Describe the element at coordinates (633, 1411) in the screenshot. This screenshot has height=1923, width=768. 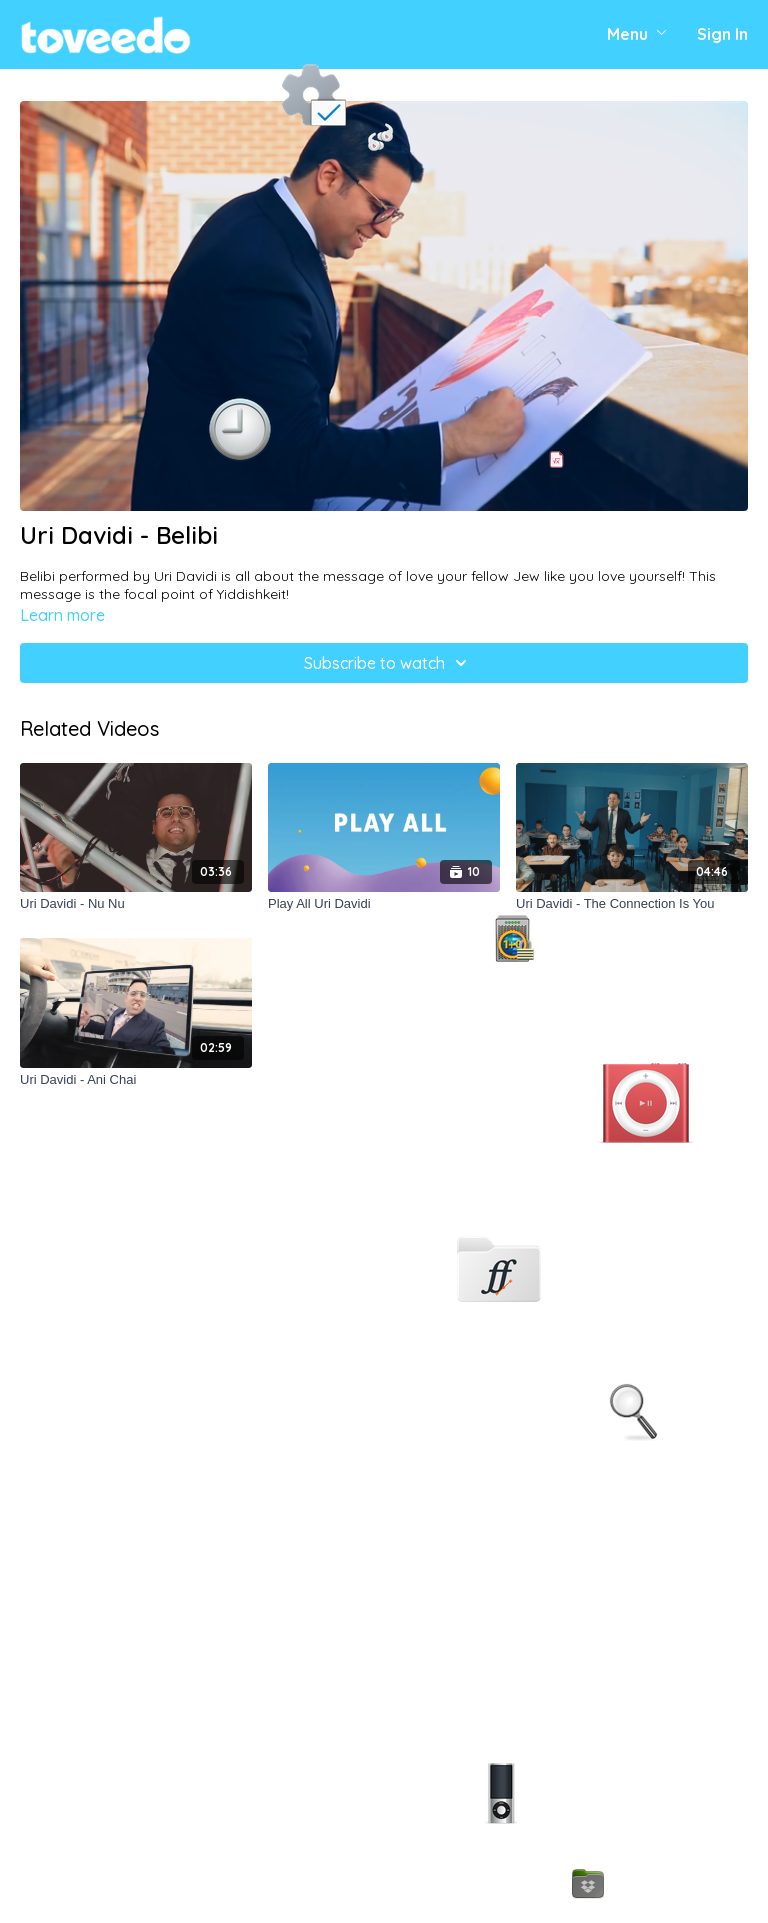
I see `search files, apps, or settings` at that location.